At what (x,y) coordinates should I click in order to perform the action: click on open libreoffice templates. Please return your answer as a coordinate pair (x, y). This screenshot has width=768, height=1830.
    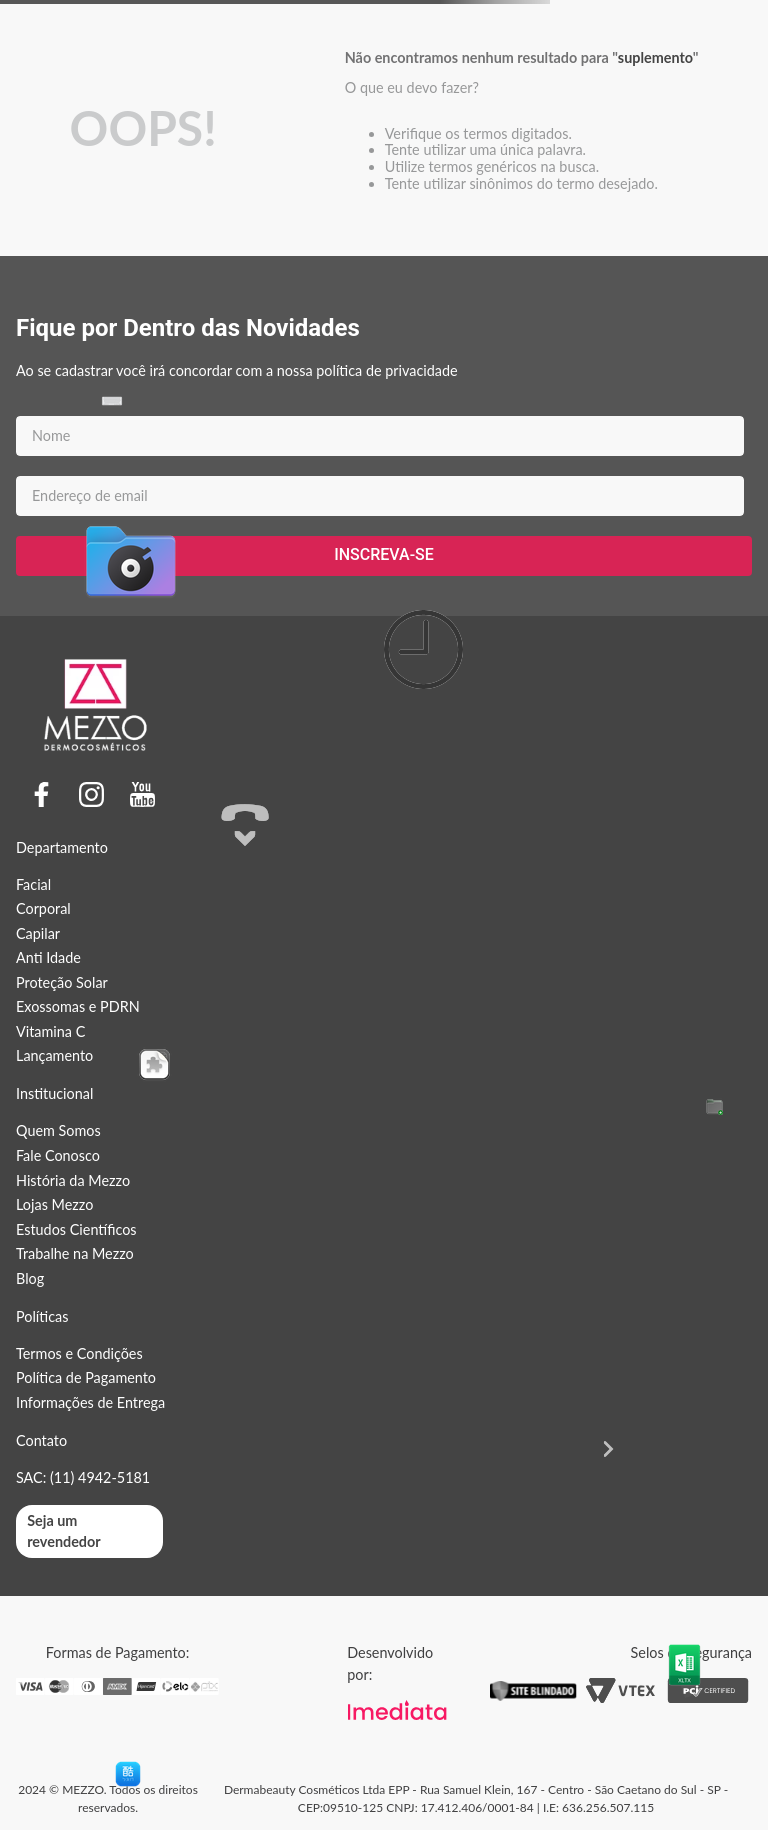
    Looking at the image, I should click on (154, 1064).